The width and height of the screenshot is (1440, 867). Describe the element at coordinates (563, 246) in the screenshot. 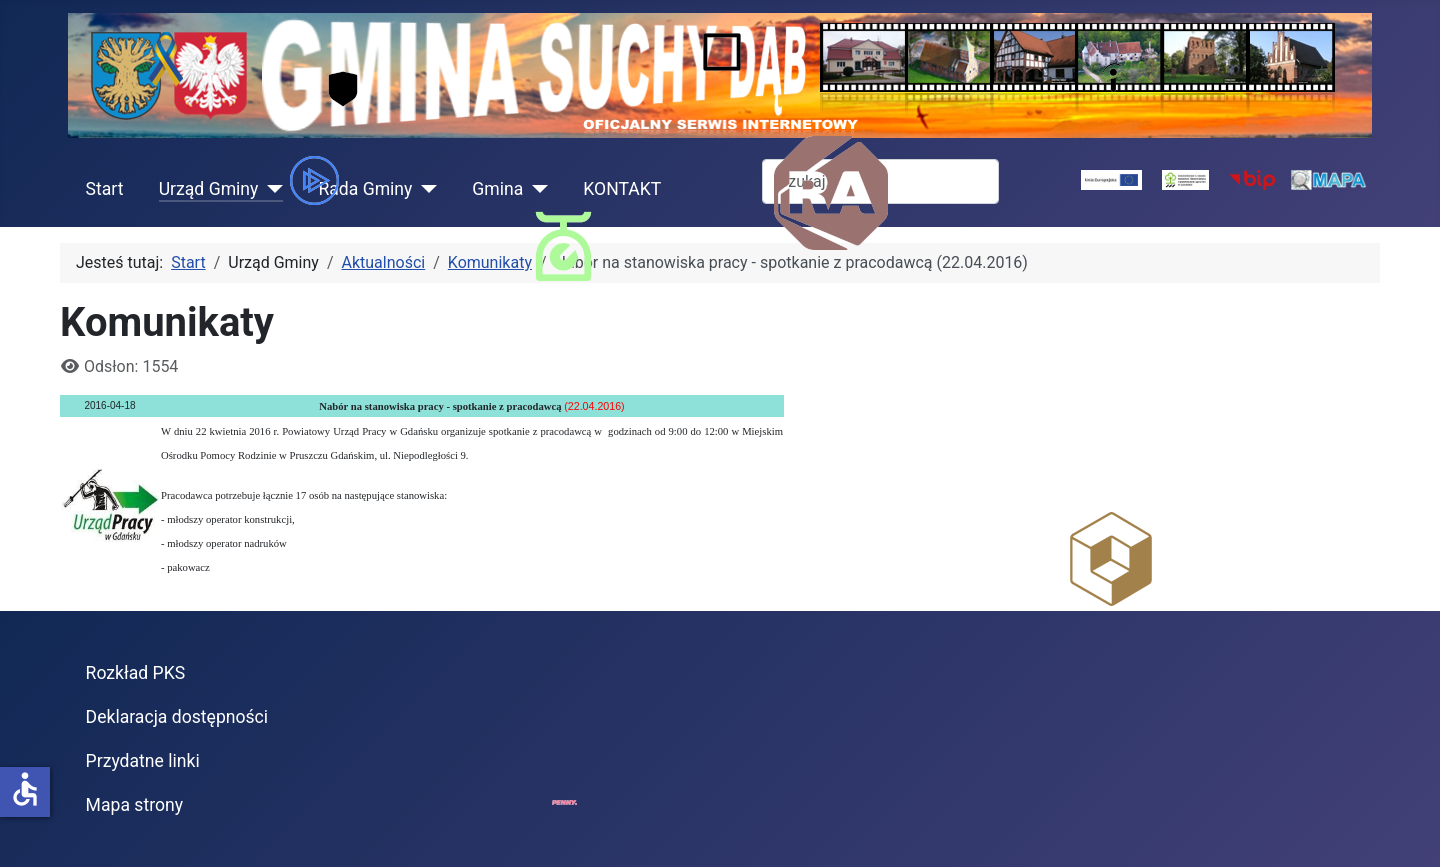

I see `access weight or measurement tools` at that location.